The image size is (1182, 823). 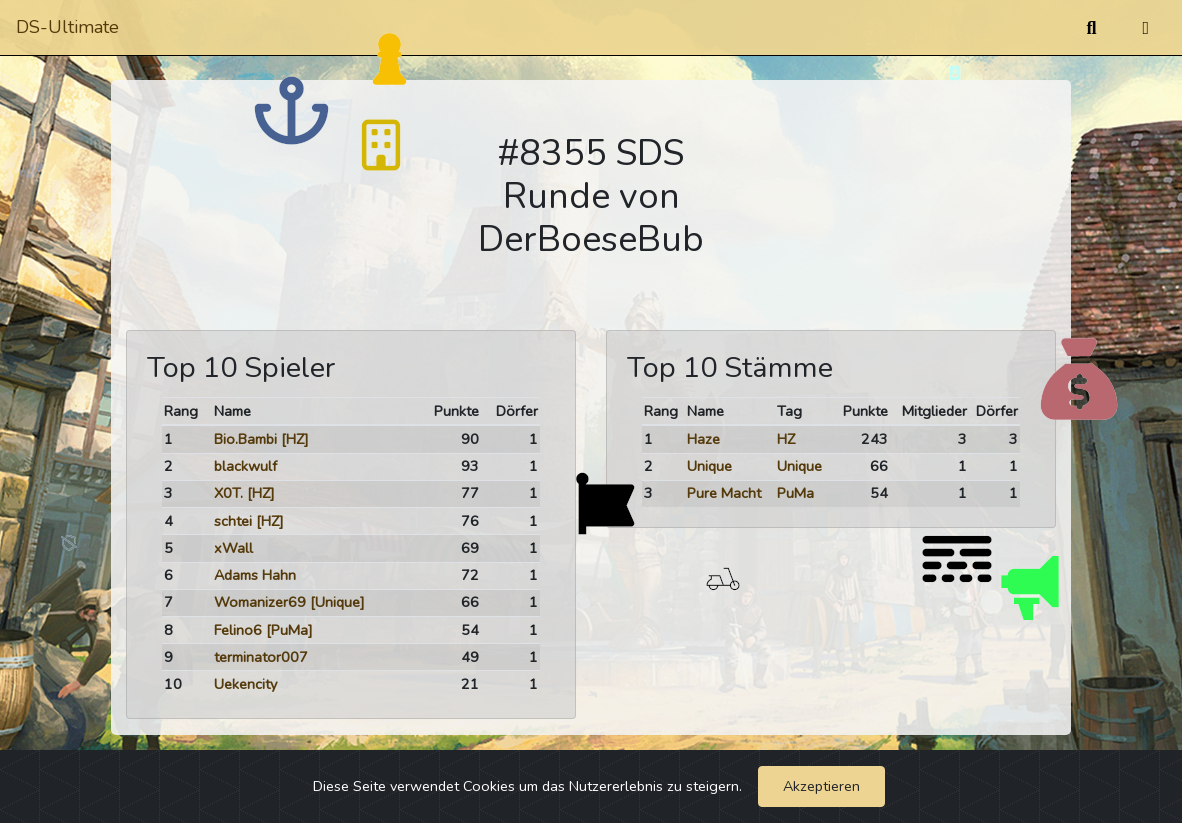 What do you see at coordinates (605, 503) in the screenshot?
I see `font awesome brand logo` at bounding box center [605, 503].